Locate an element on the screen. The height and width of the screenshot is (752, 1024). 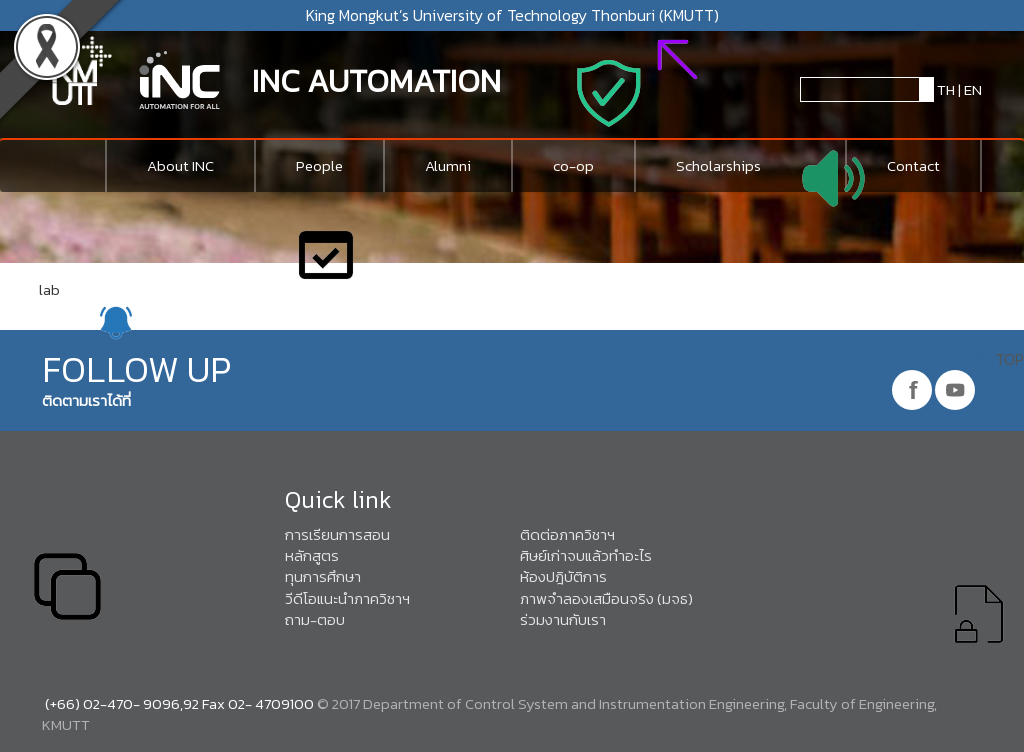
navigate back to previous screen is located at coordinates (677, 59).